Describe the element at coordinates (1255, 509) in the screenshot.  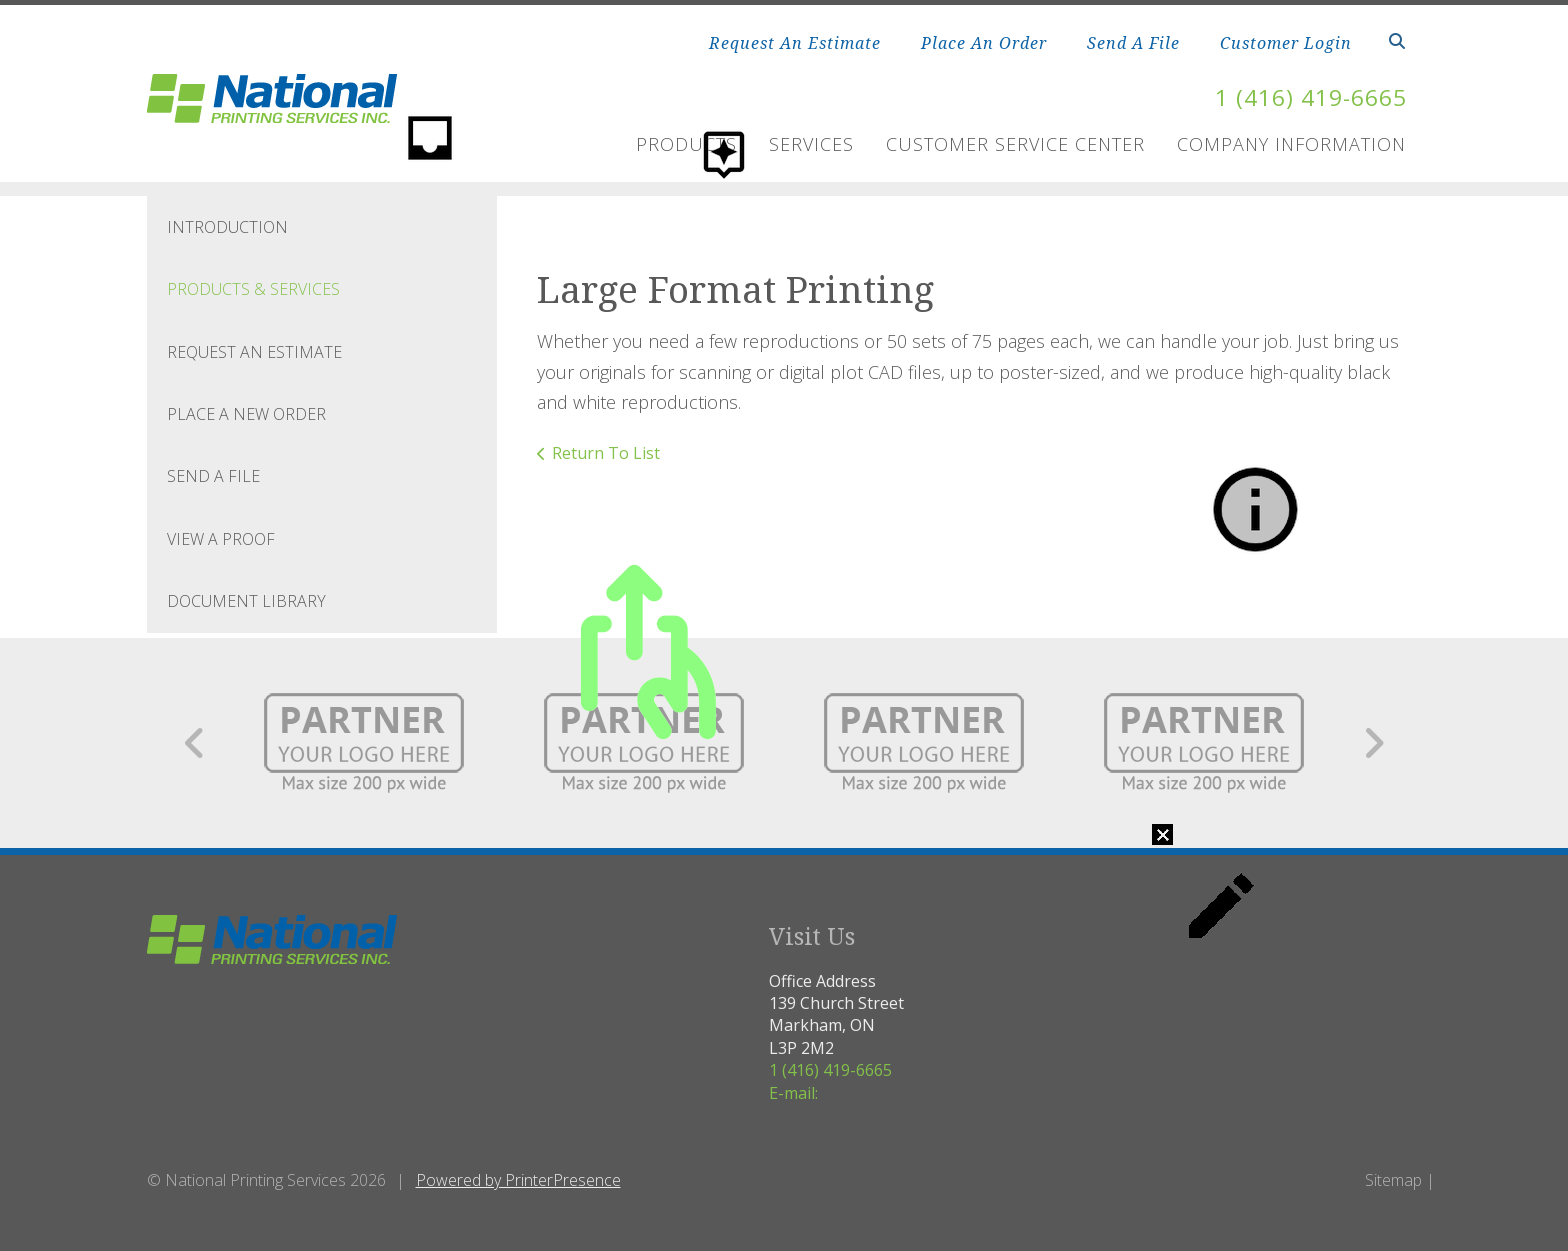
I see `view more information about this item` at that location.